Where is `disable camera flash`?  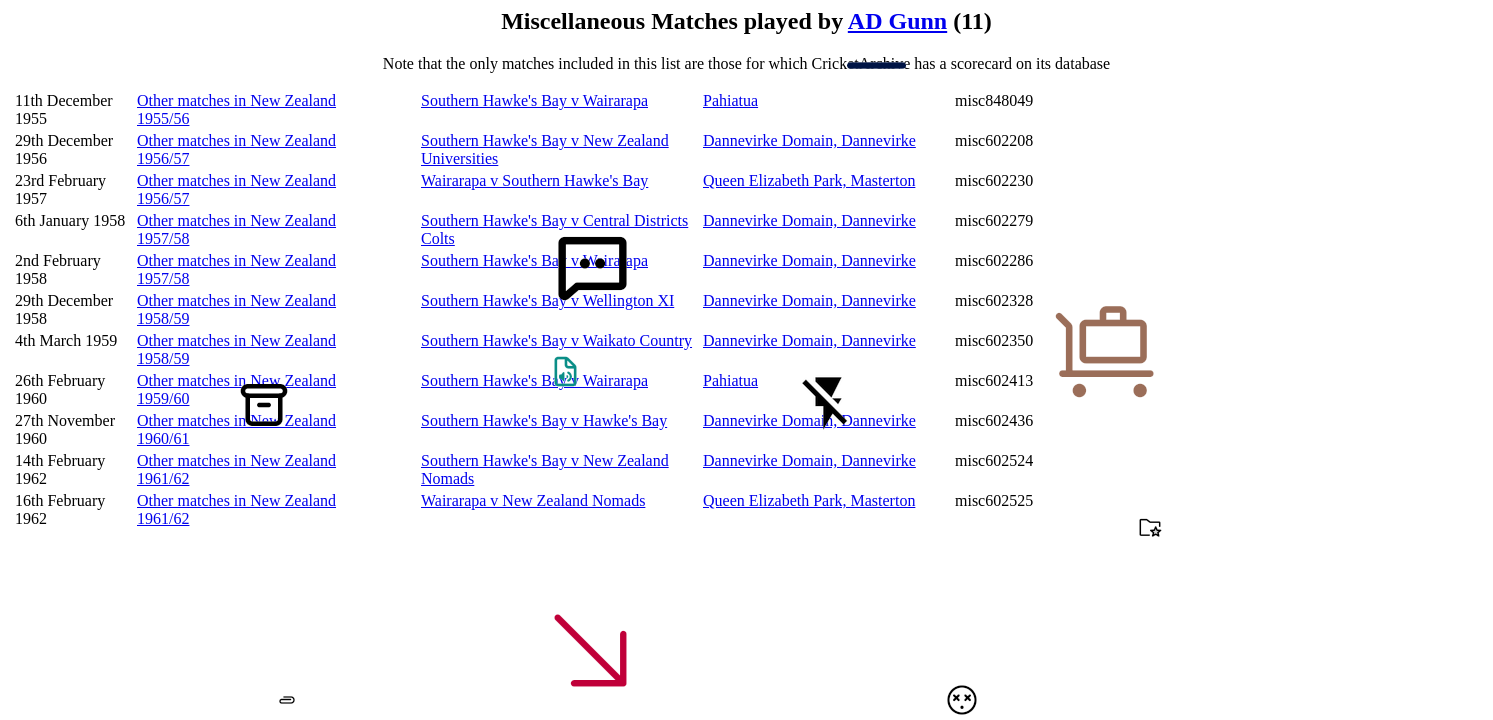 disable camera flash is located at coordinates (828, 403).